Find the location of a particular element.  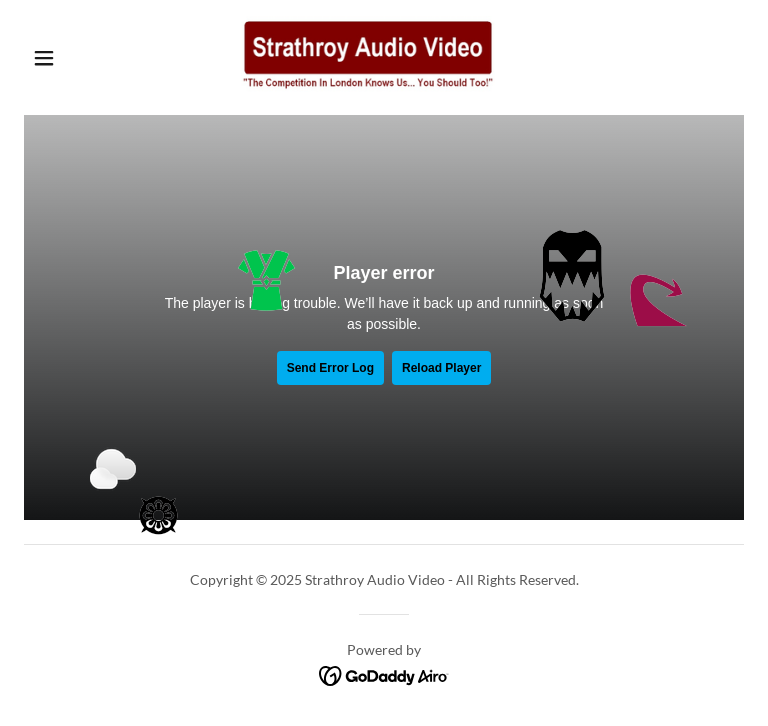

indicates cloudy weather conditions is located at coordinates (113, 469).